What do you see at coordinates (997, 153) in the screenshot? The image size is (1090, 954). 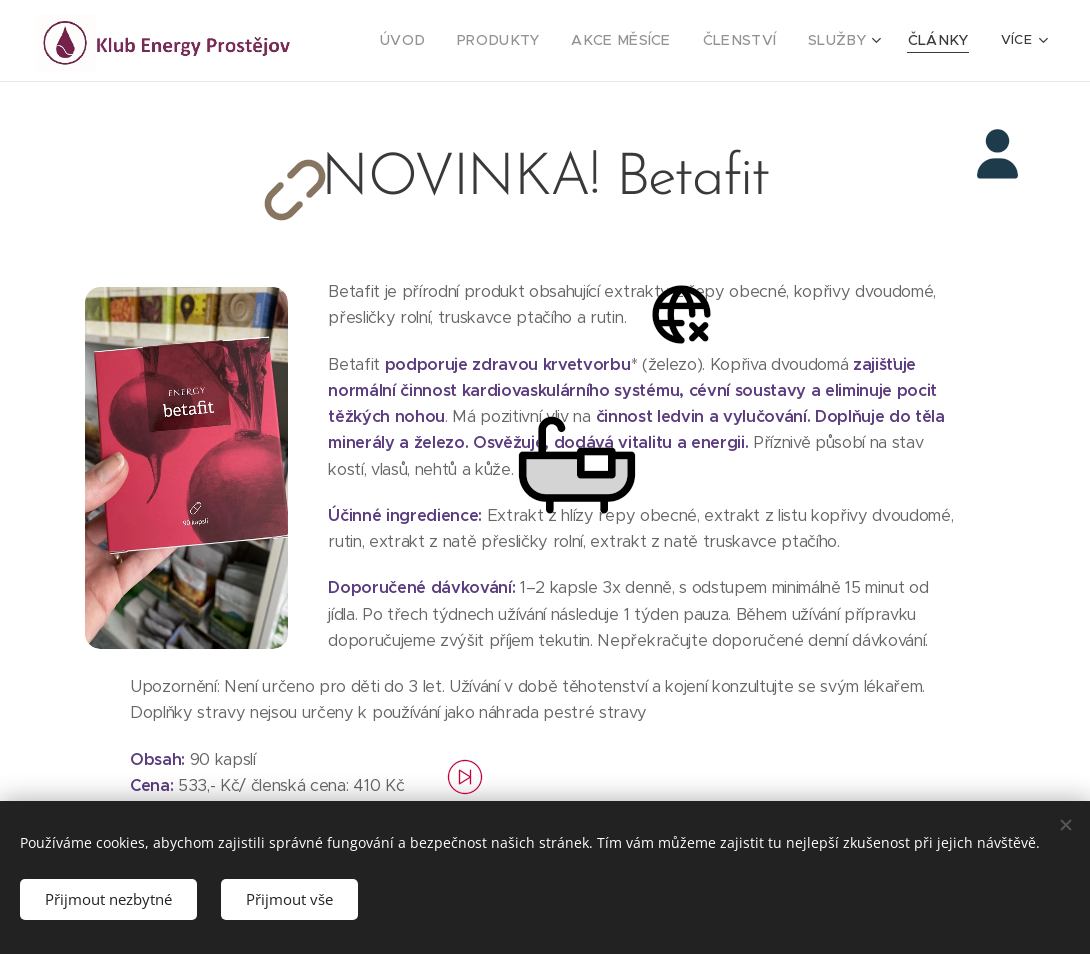 I see `view your profile` at bounding box center [997, 153].